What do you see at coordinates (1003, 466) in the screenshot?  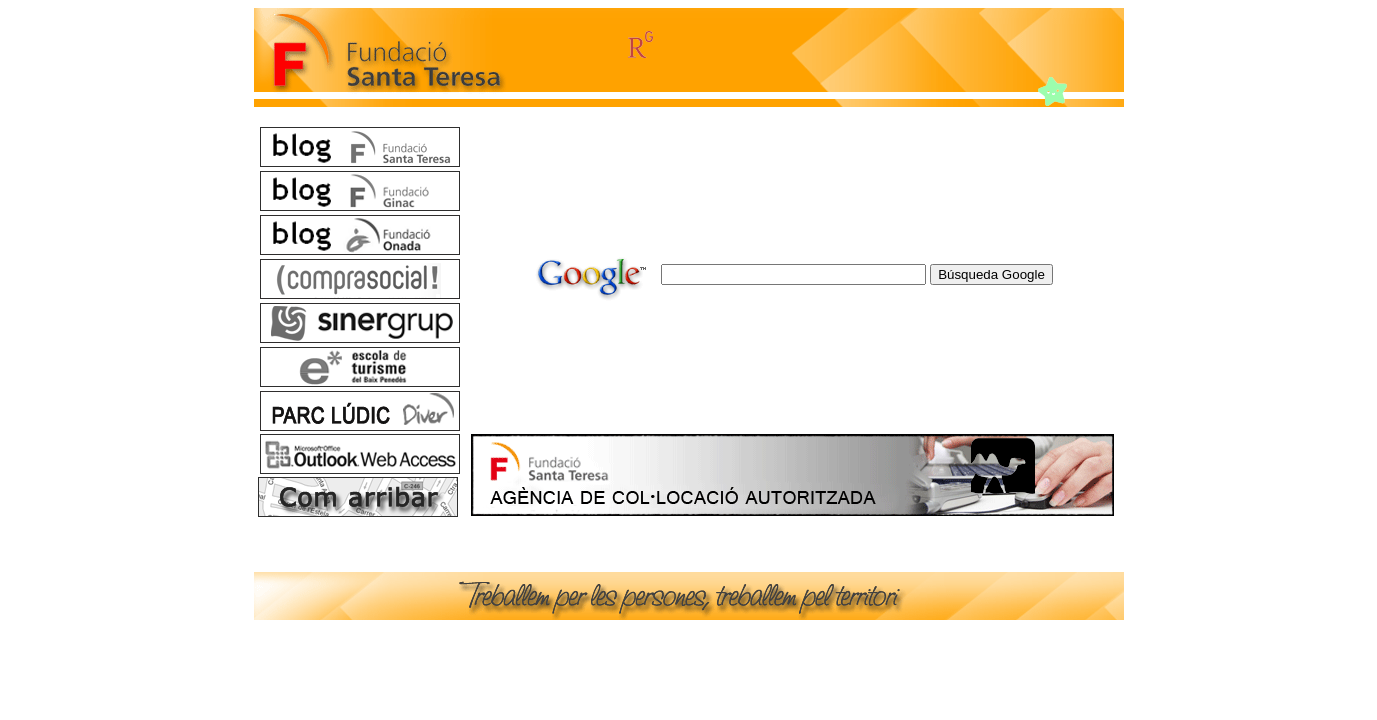 I see `OCaml programming language logo` at bounding box center [1003, 466].